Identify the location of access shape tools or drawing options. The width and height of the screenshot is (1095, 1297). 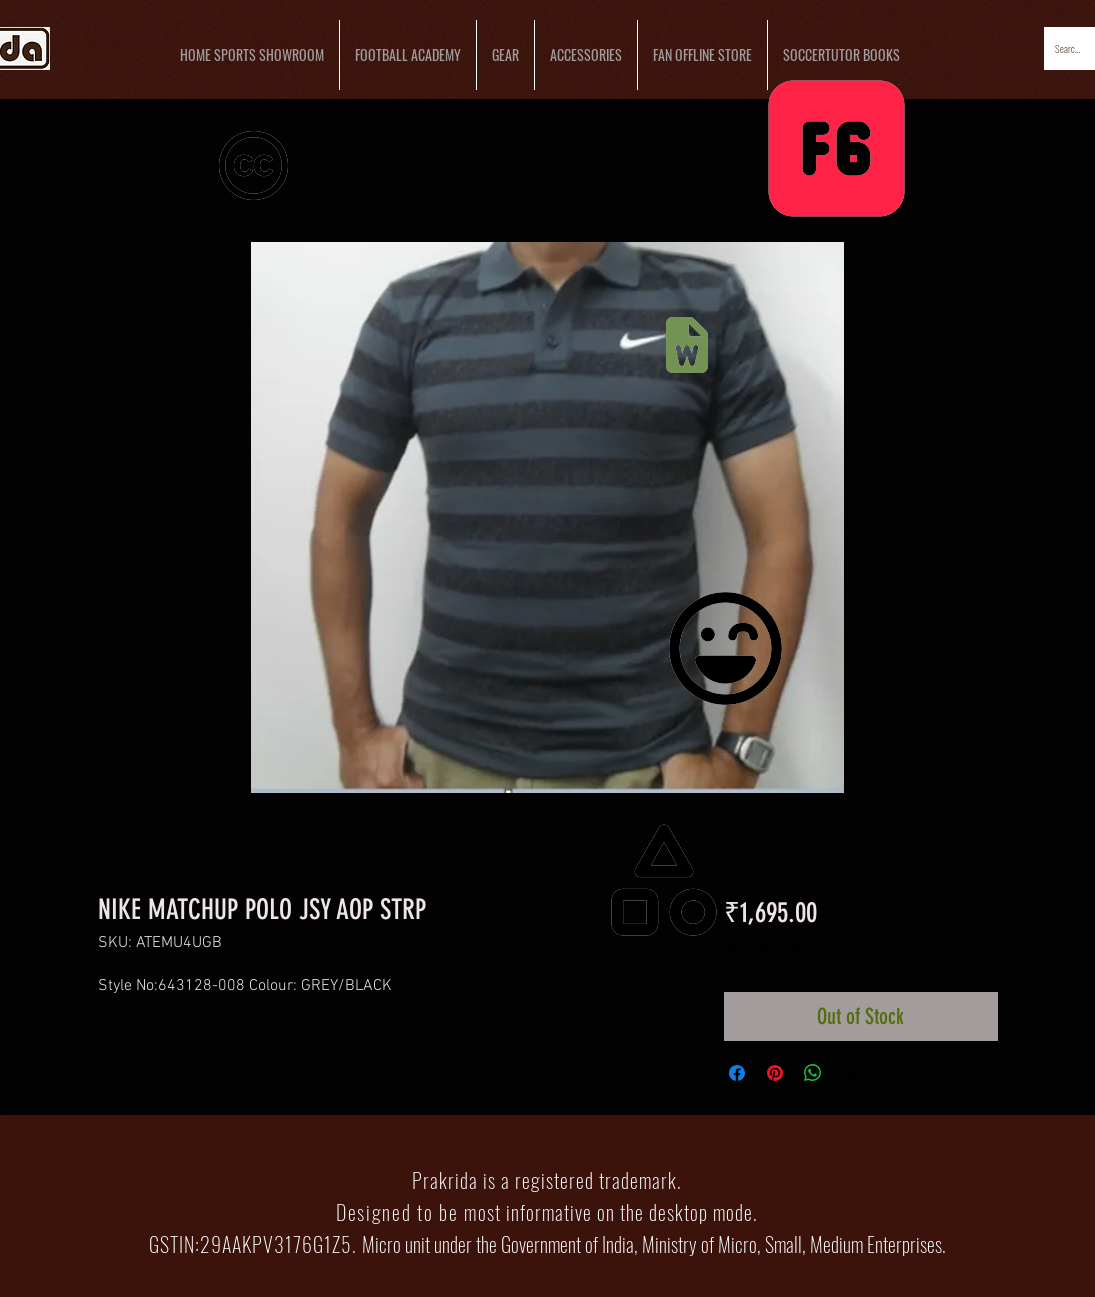
(664, 883).